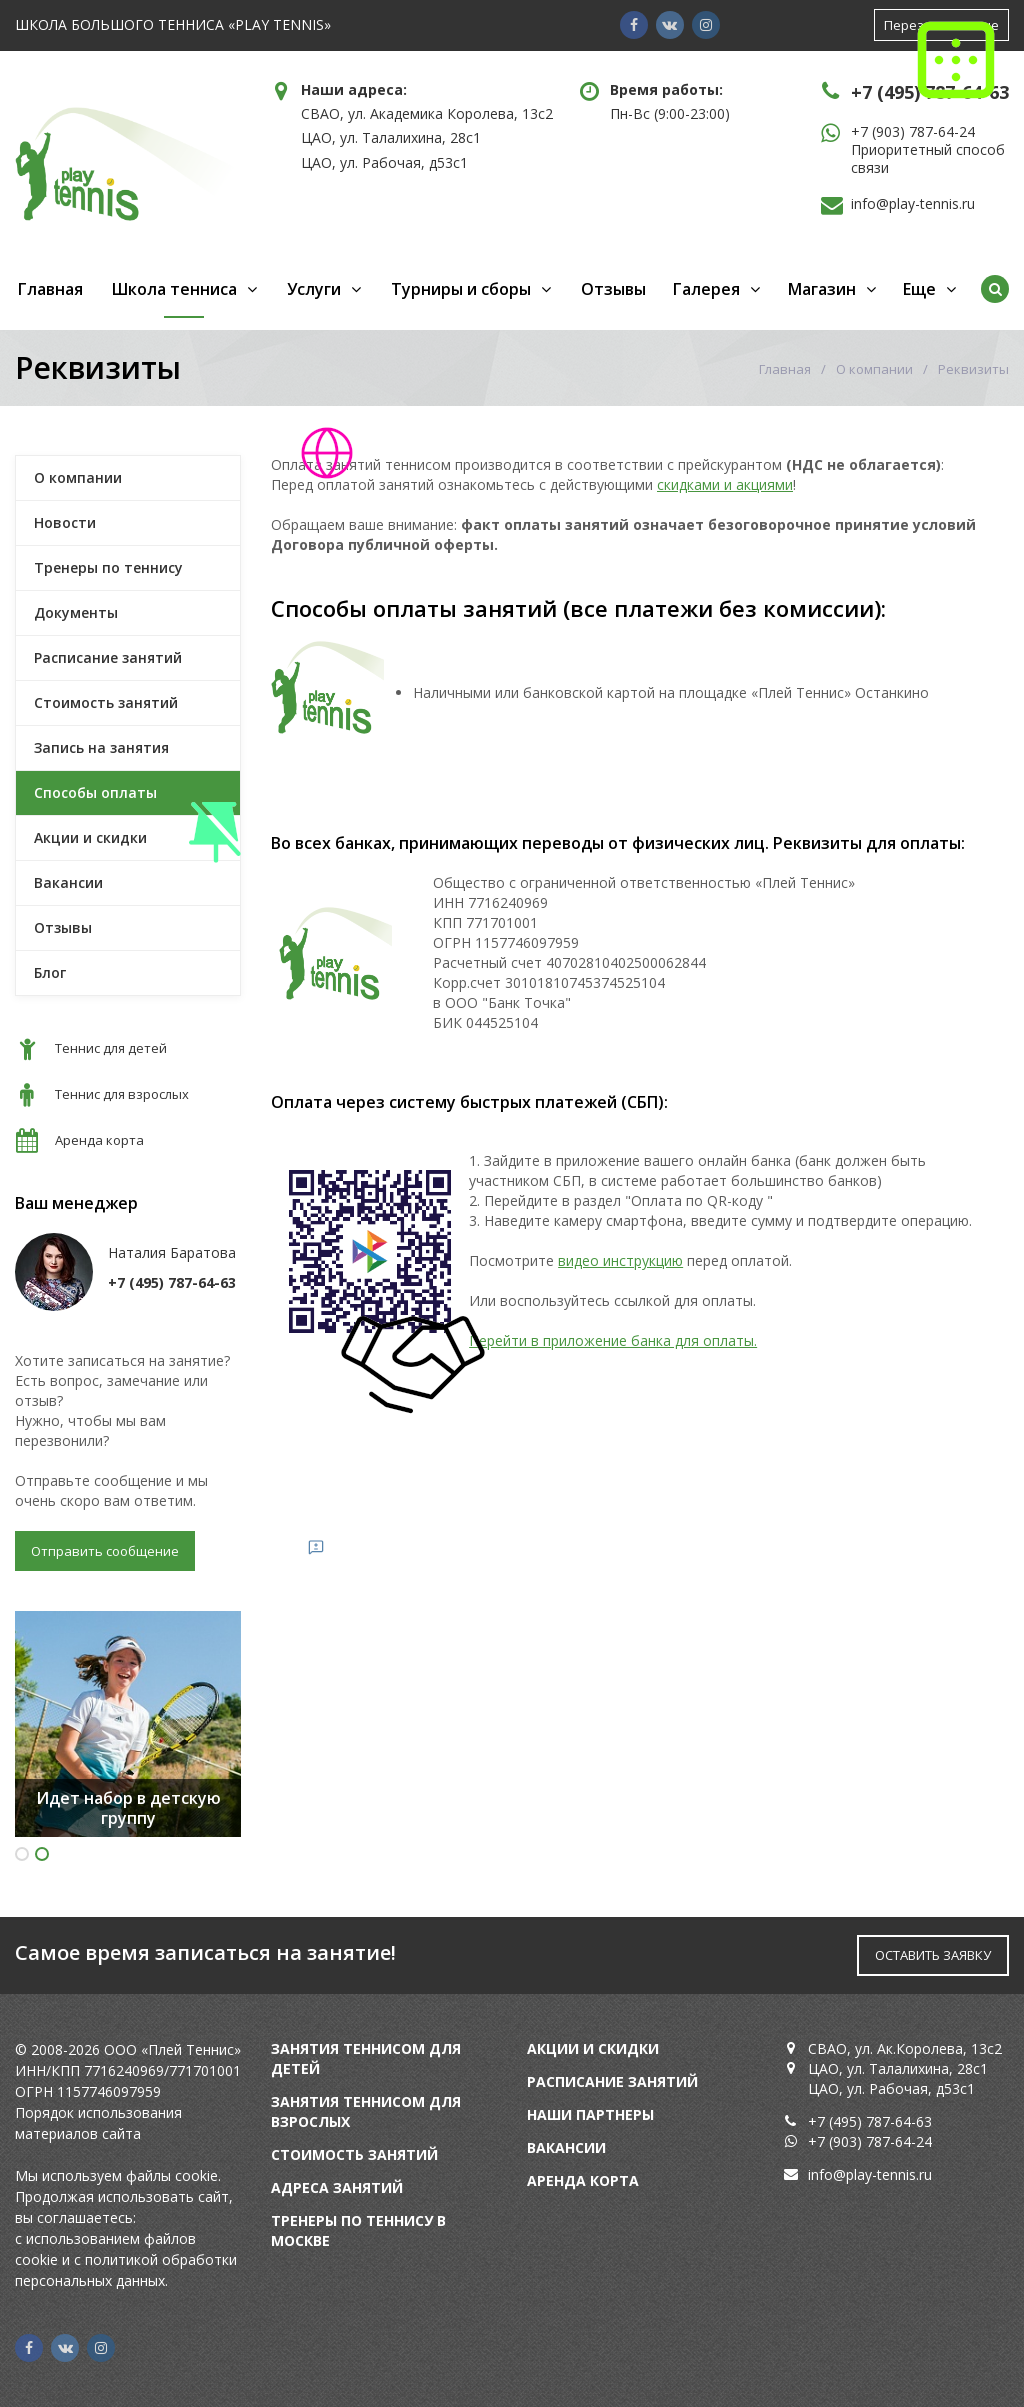 The width and height of the screenshot is (1024, 2407). Describe the element at coordinates (316, 1547) in the screenshot. I see `compare or show differences between messages` at that location.